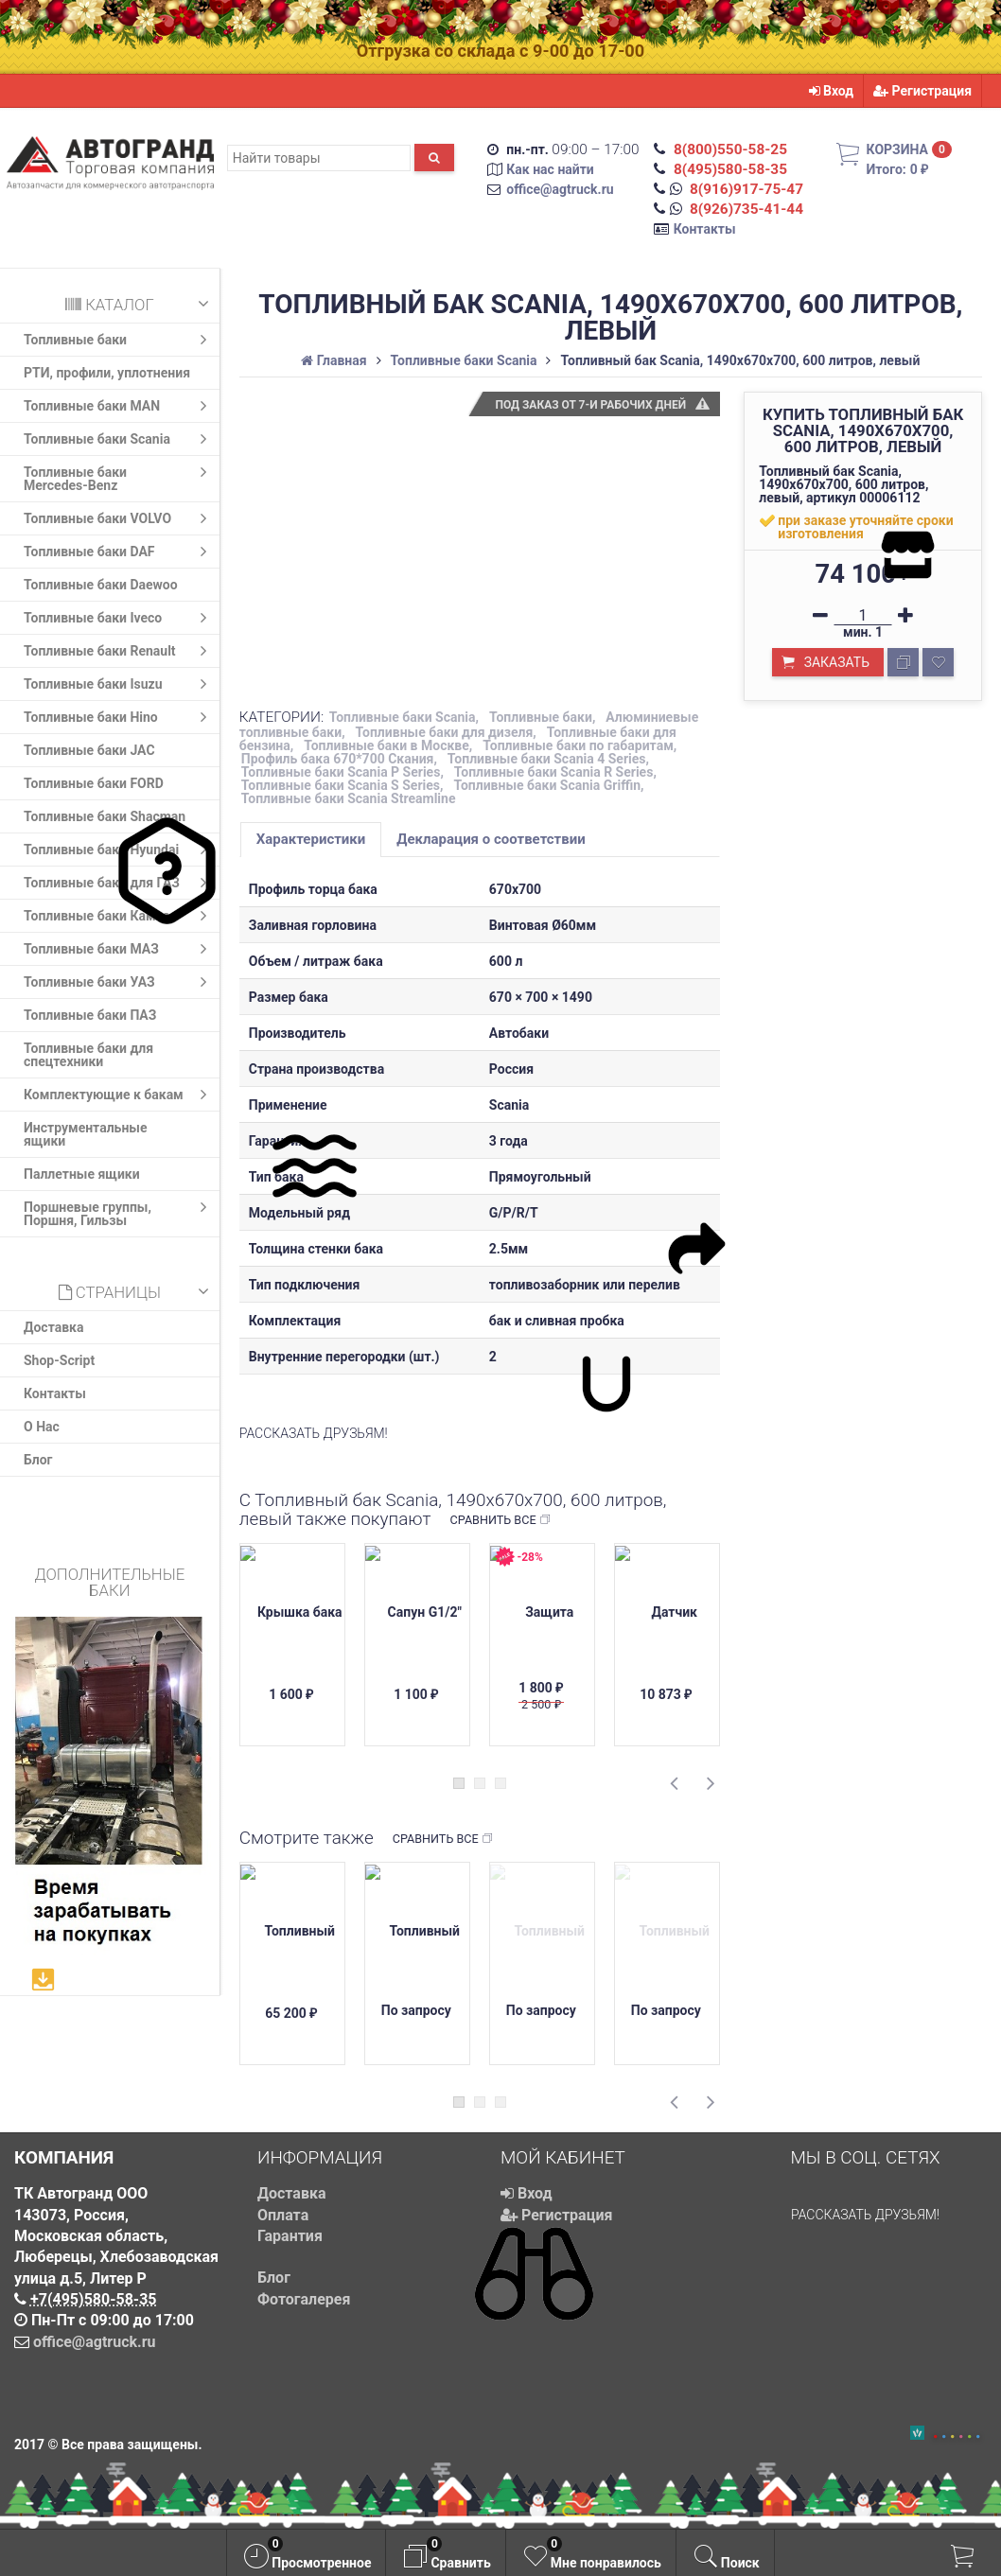 The height and width of the screenshot is (2576, 1001). What do you see at coordinates (606, 1384) in the screenshot?
I see `the letter U character or text element` at bounding box center [606, 1384].